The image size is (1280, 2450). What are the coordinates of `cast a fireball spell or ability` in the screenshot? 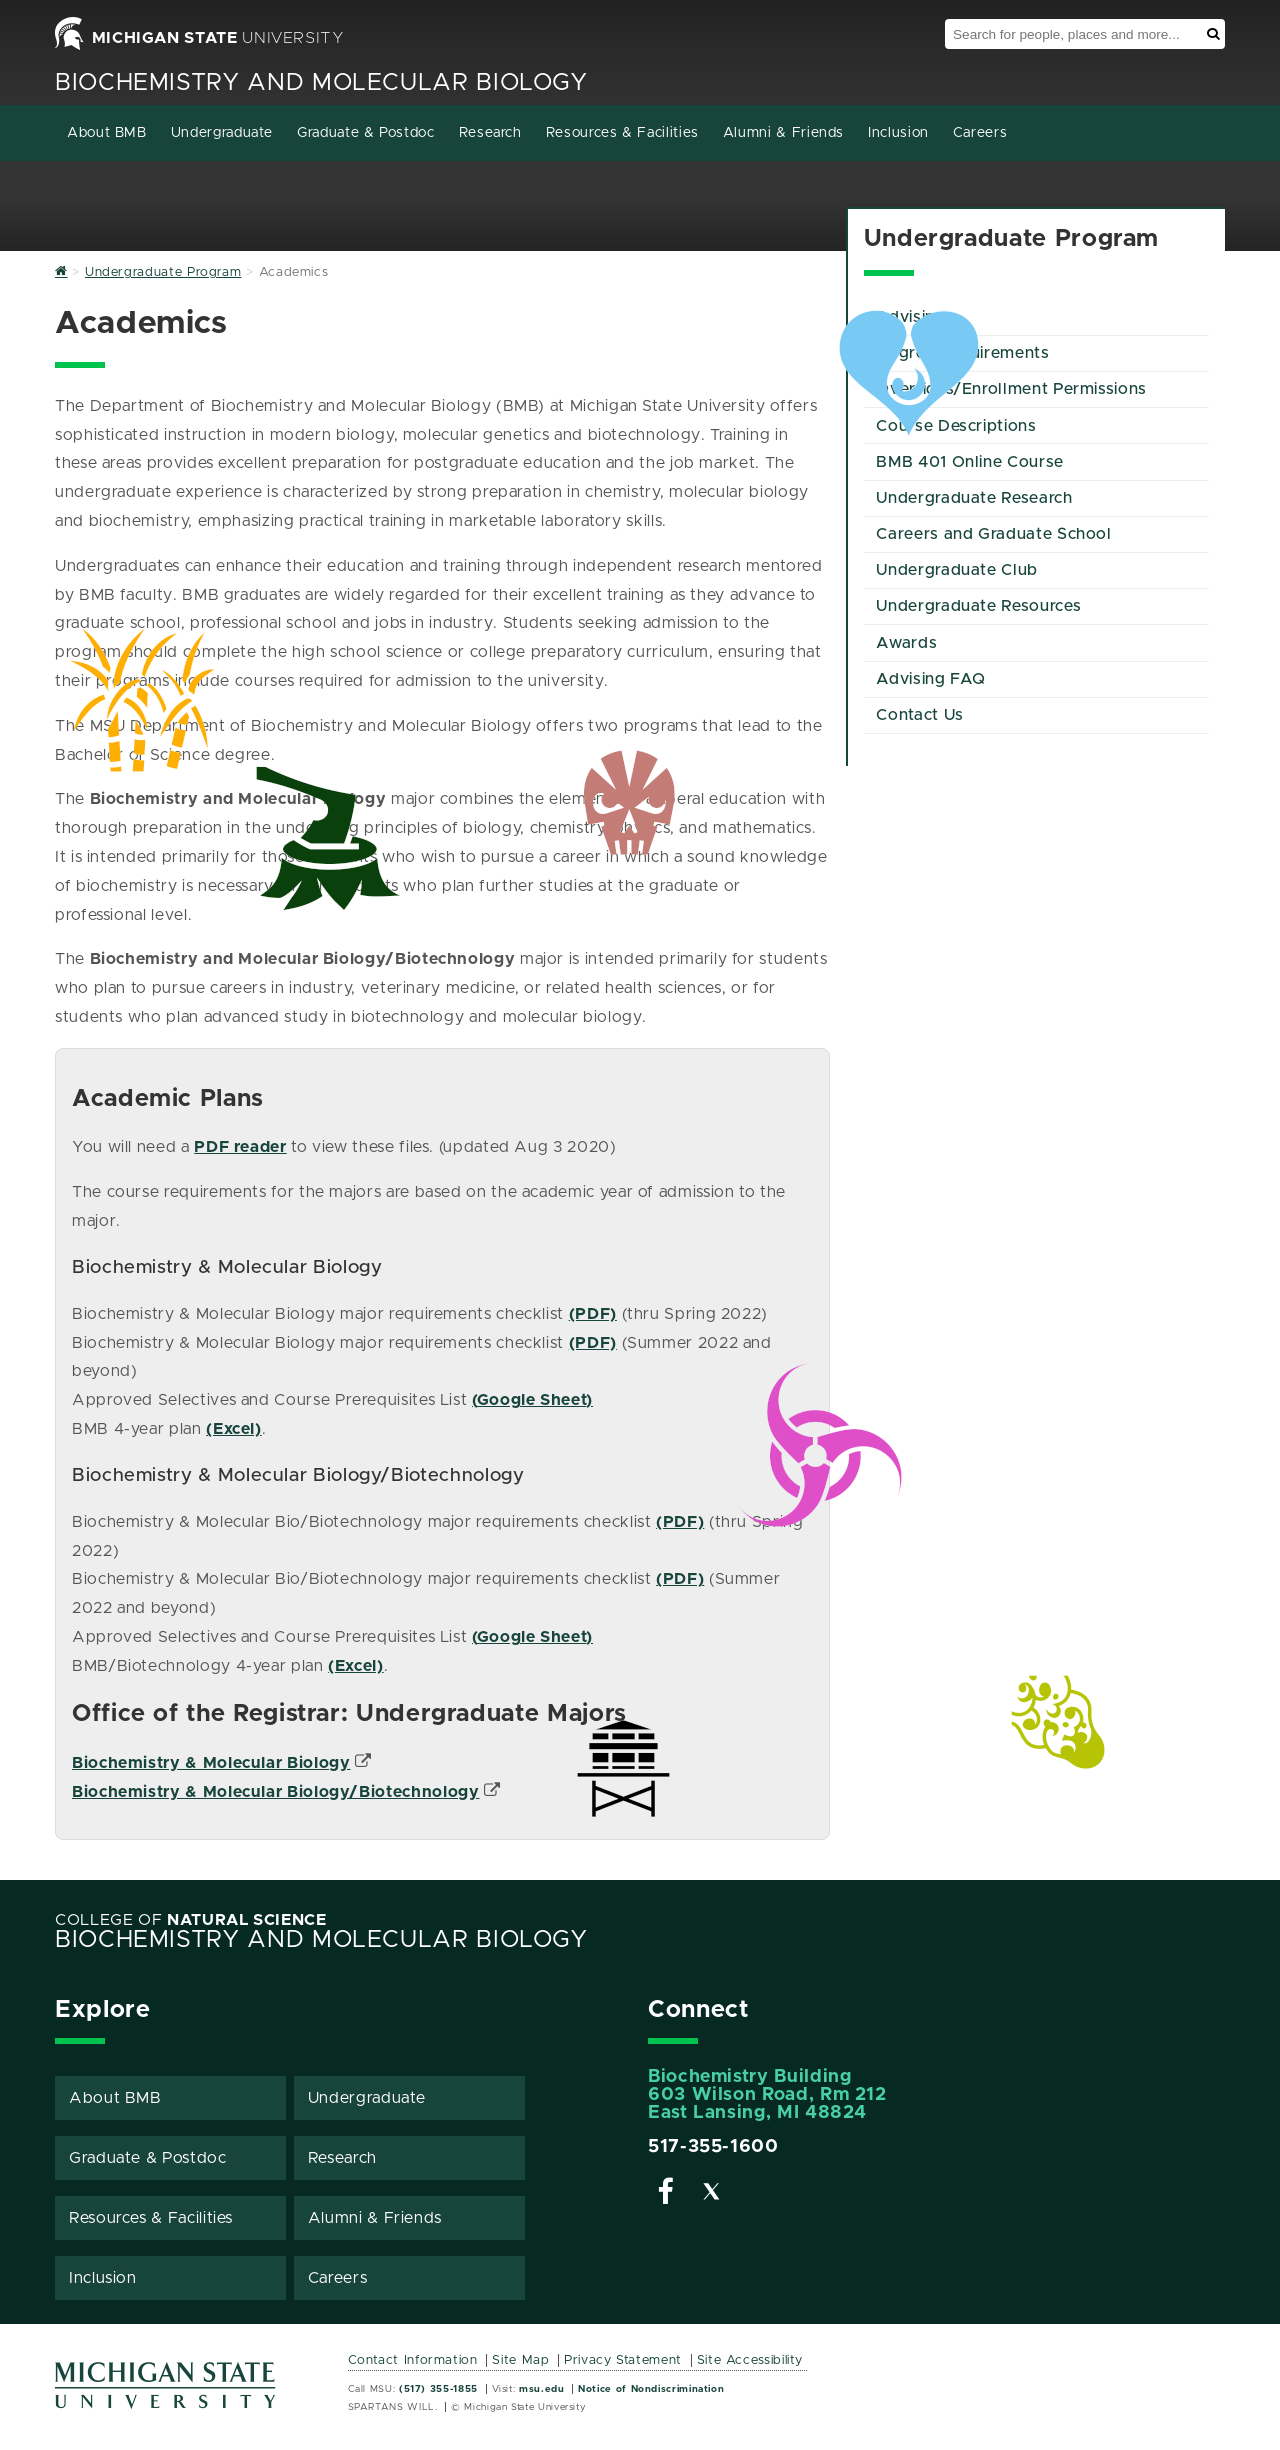 It's located at (1058, 1722).